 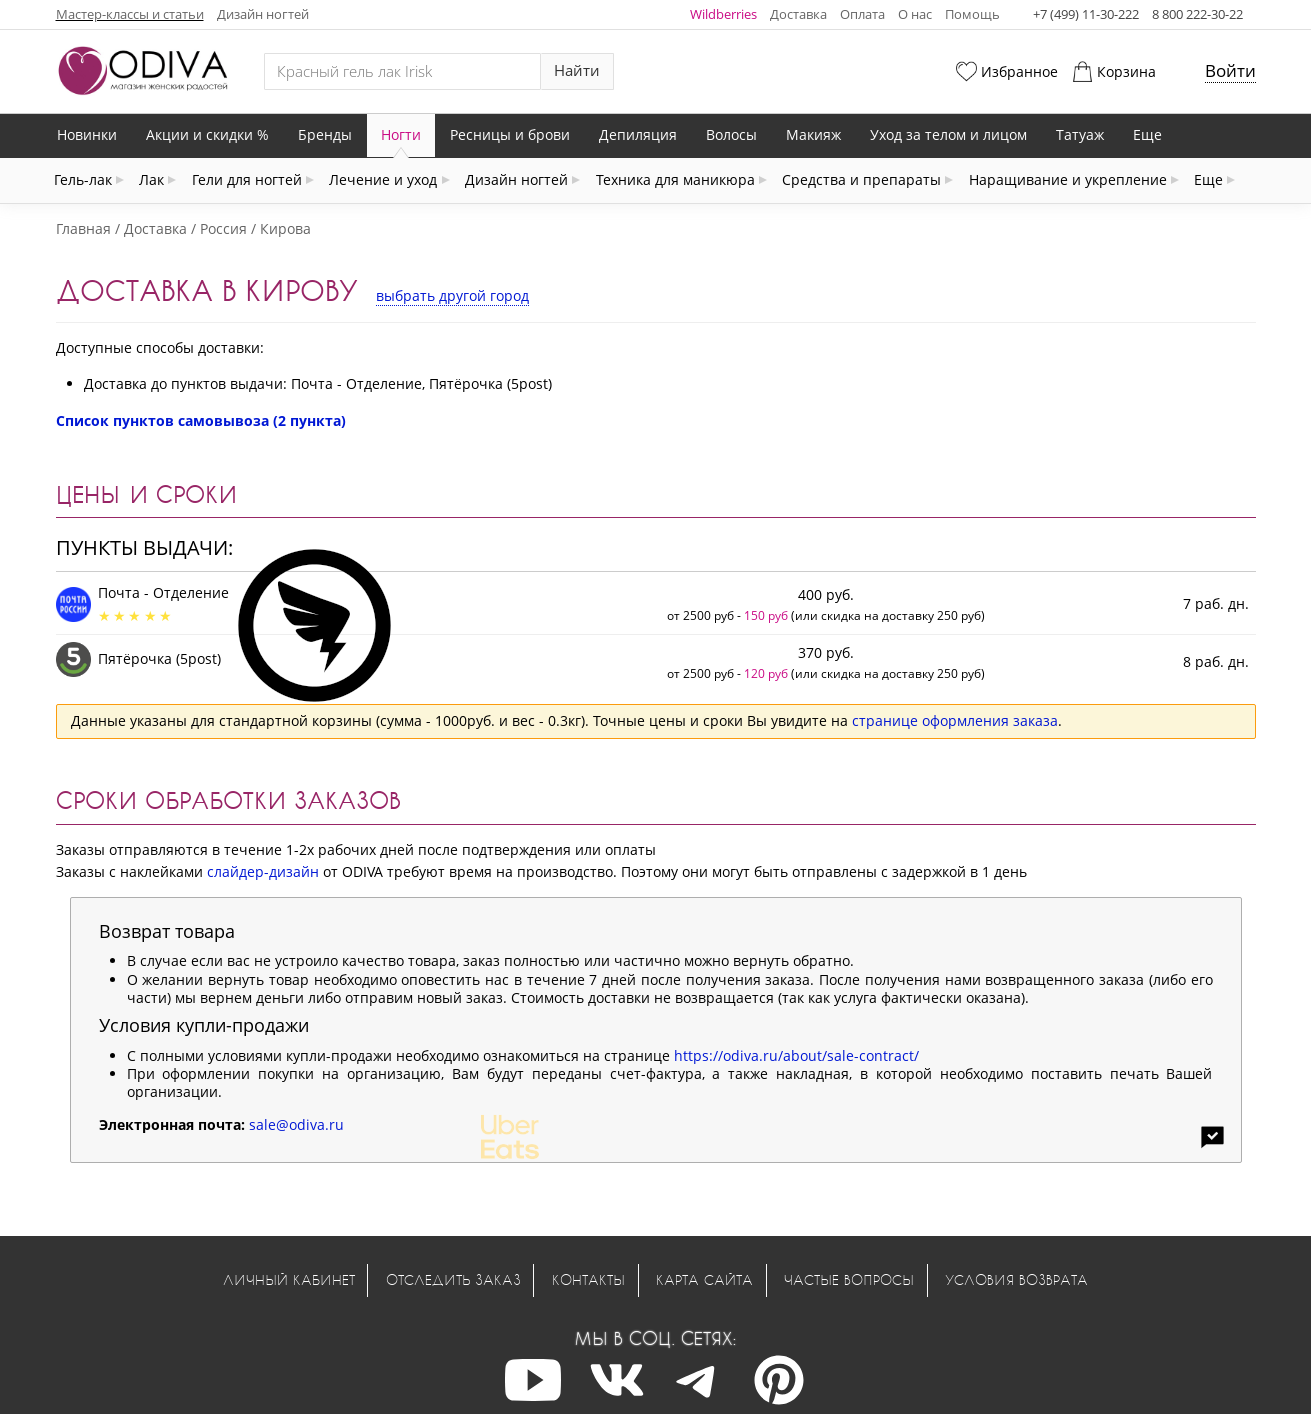 I want to click on open DingTalk app, so click(x=314, y=625).